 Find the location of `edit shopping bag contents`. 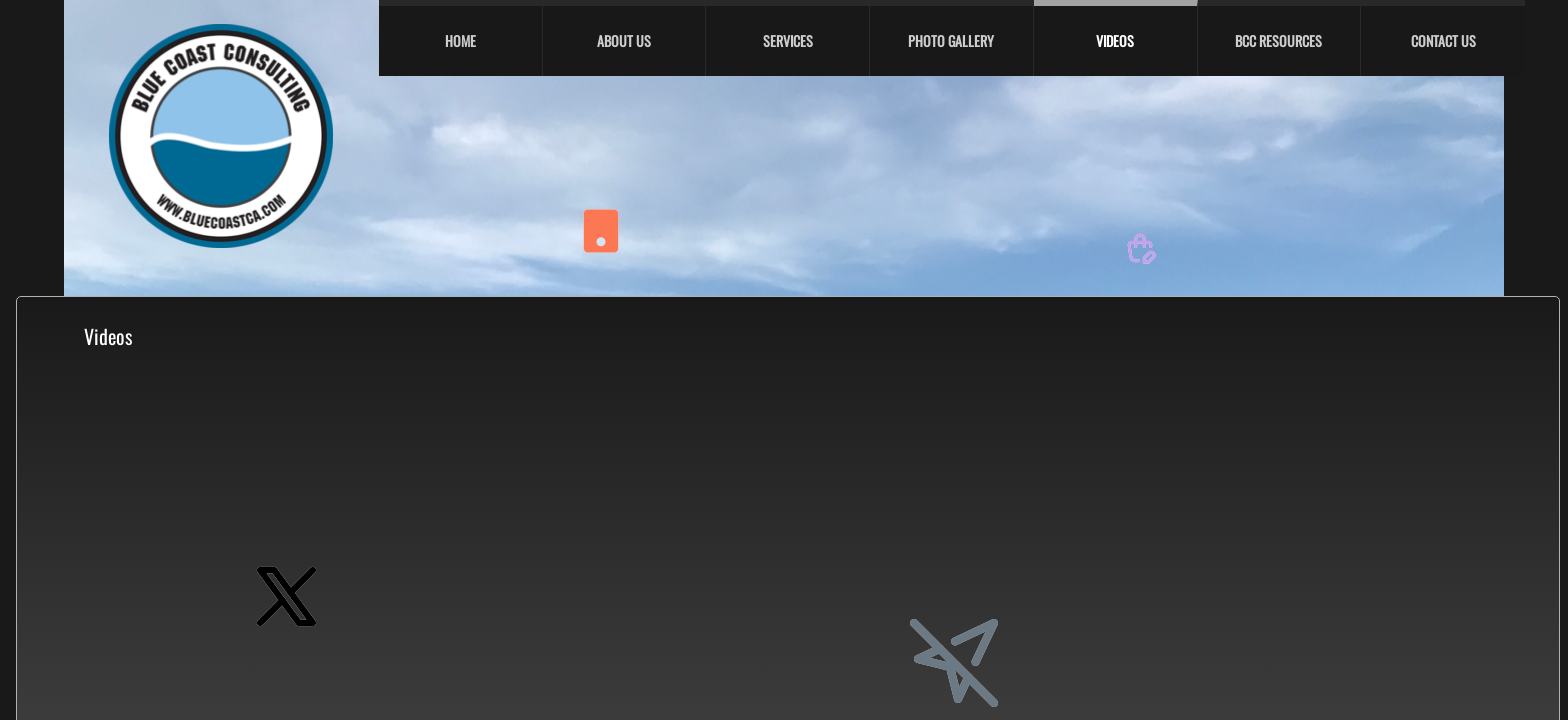

edit shopping bag contents is located at coordinates (1140, 248).